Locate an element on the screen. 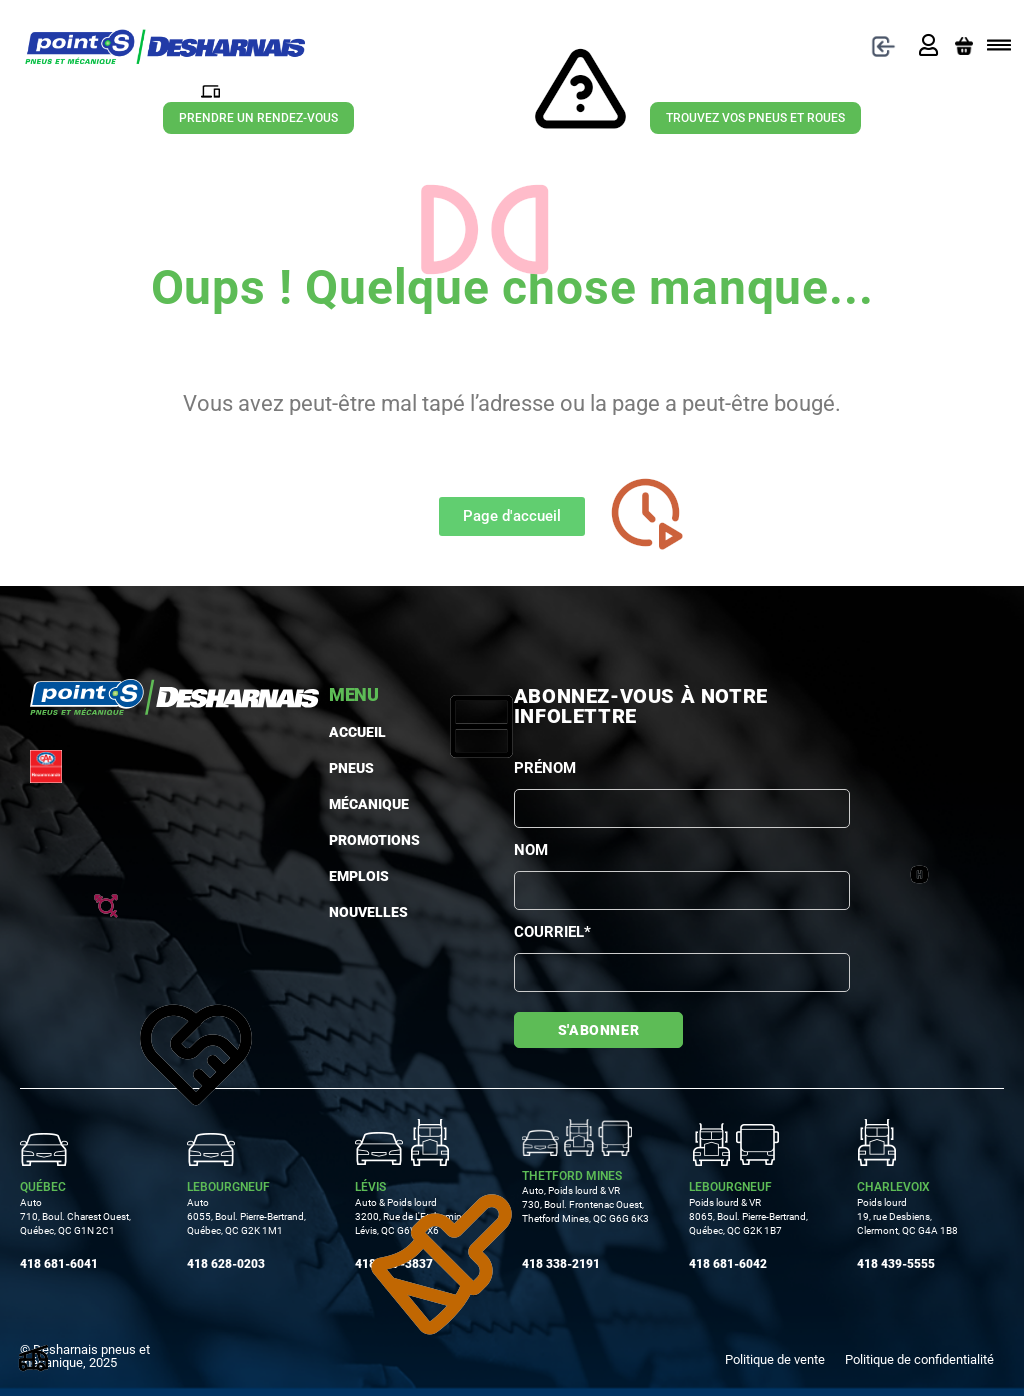  indicates dolby digital audio support is located at coordinates (484, 229).